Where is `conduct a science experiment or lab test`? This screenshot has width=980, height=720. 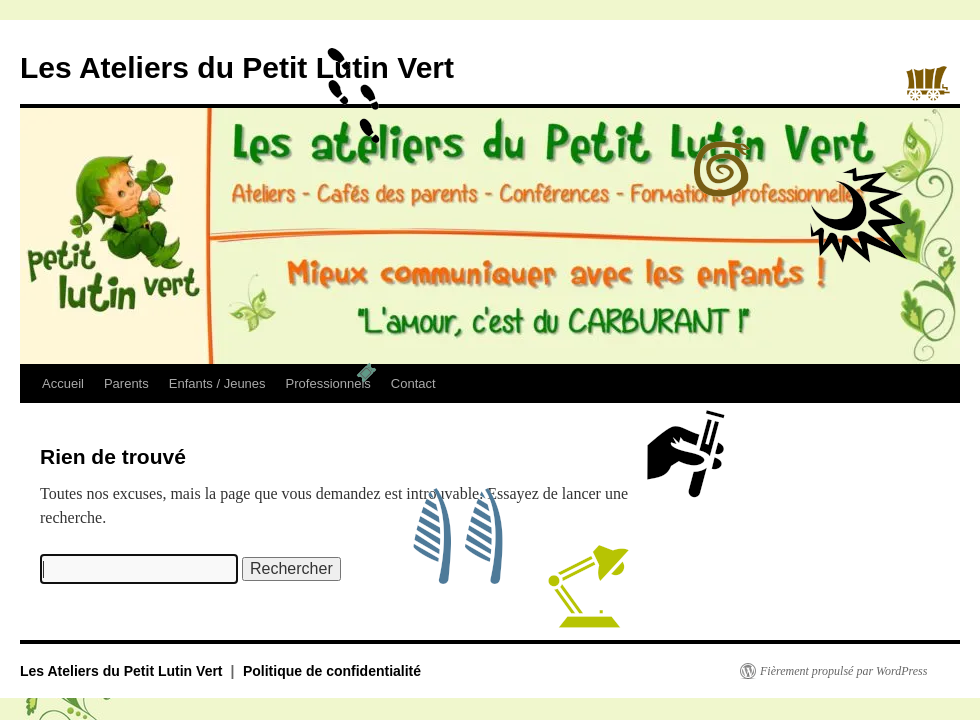 conduct a science experiment or lab test is located at coordinates (689, 453).